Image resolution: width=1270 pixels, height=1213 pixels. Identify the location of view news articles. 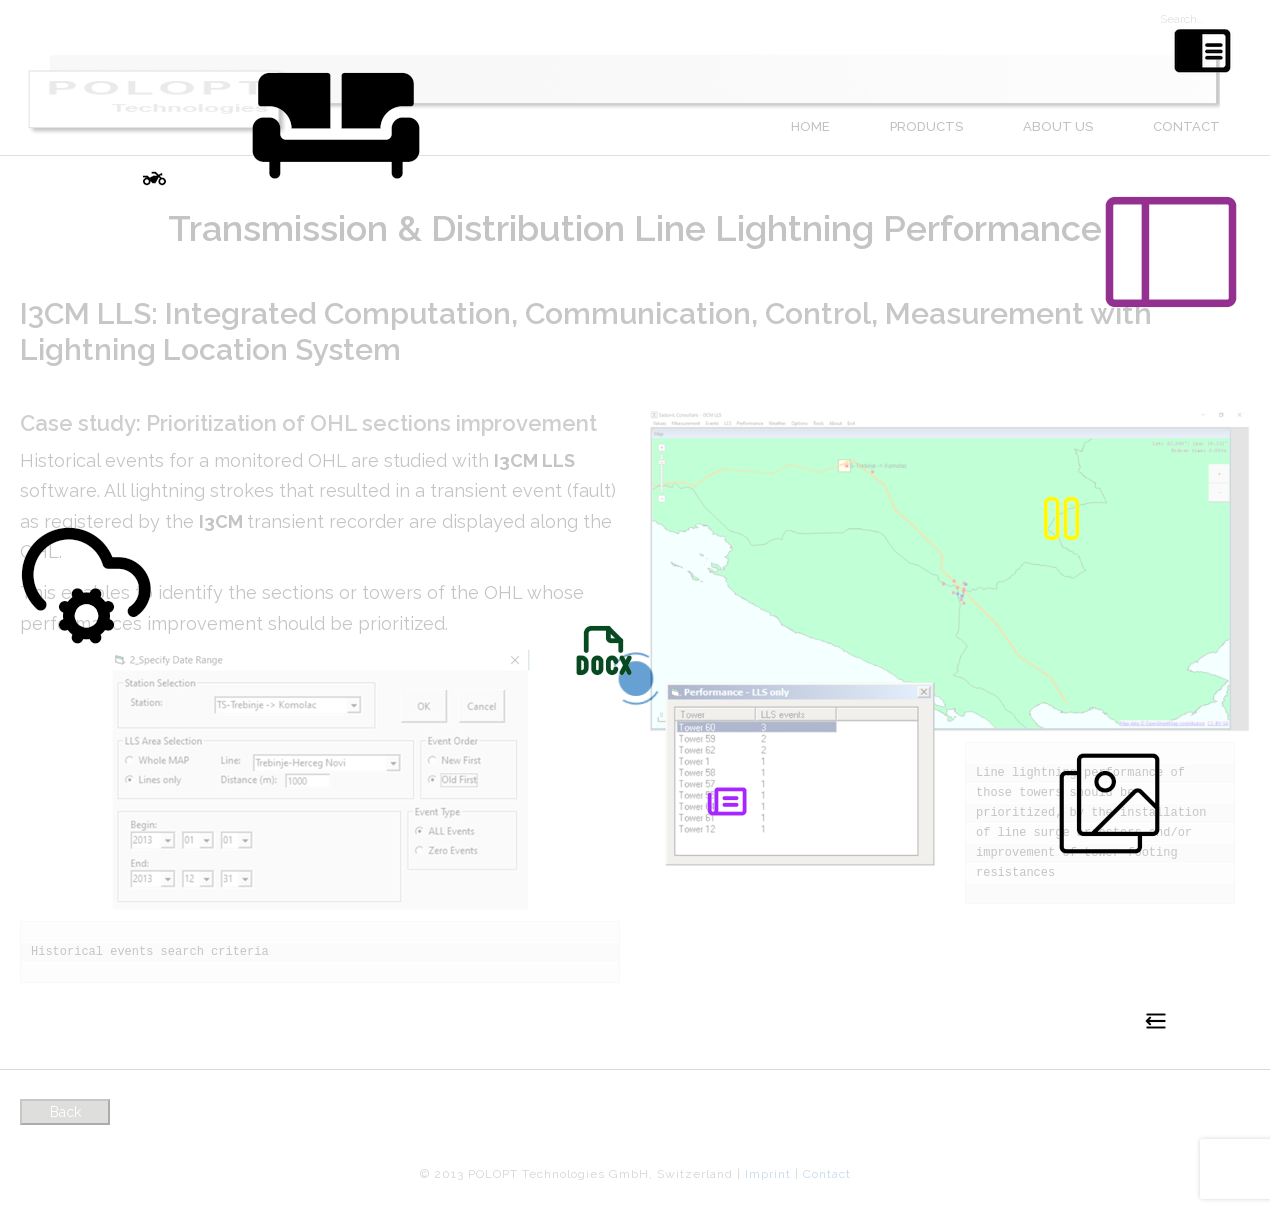
(728, 801).